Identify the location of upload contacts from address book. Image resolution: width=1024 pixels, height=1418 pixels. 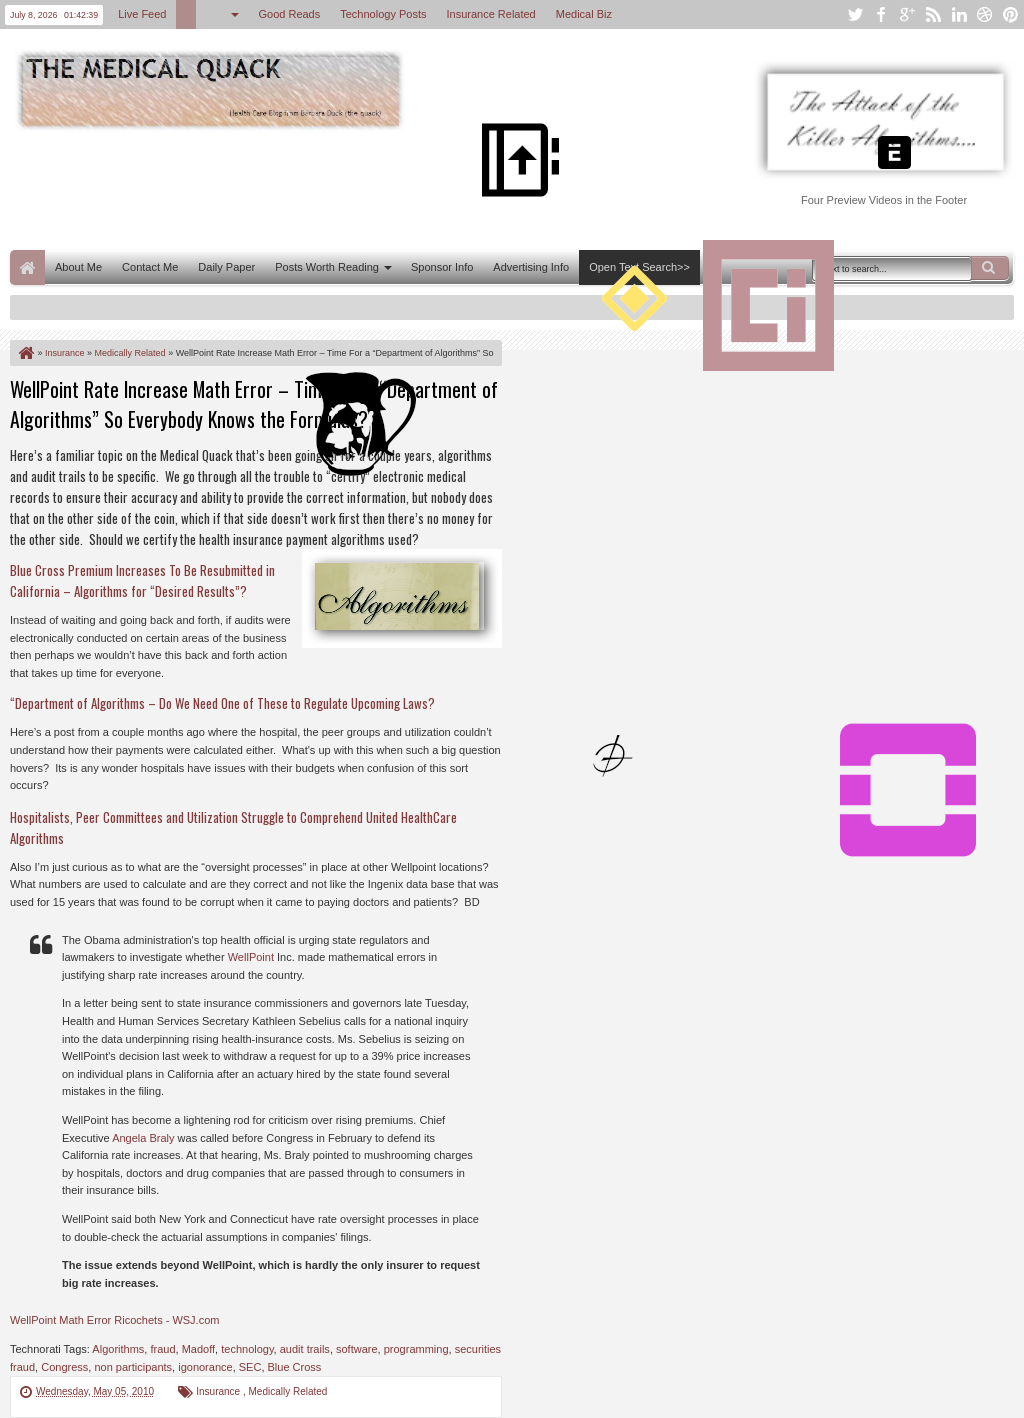
(515, 160).